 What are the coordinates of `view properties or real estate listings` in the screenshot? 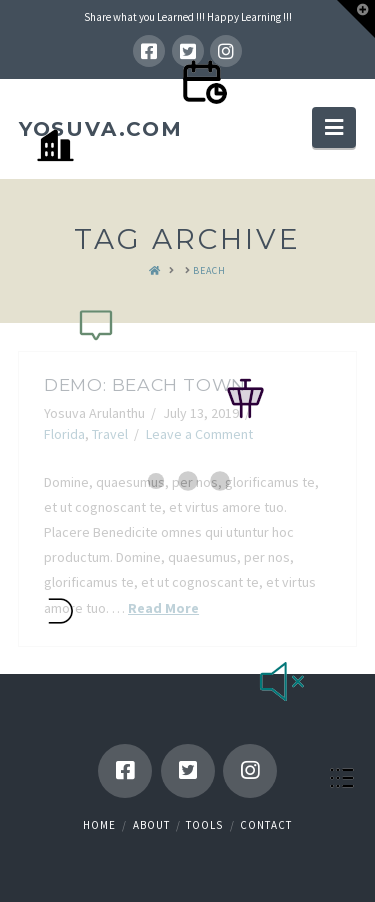 It's located at (55, 146).